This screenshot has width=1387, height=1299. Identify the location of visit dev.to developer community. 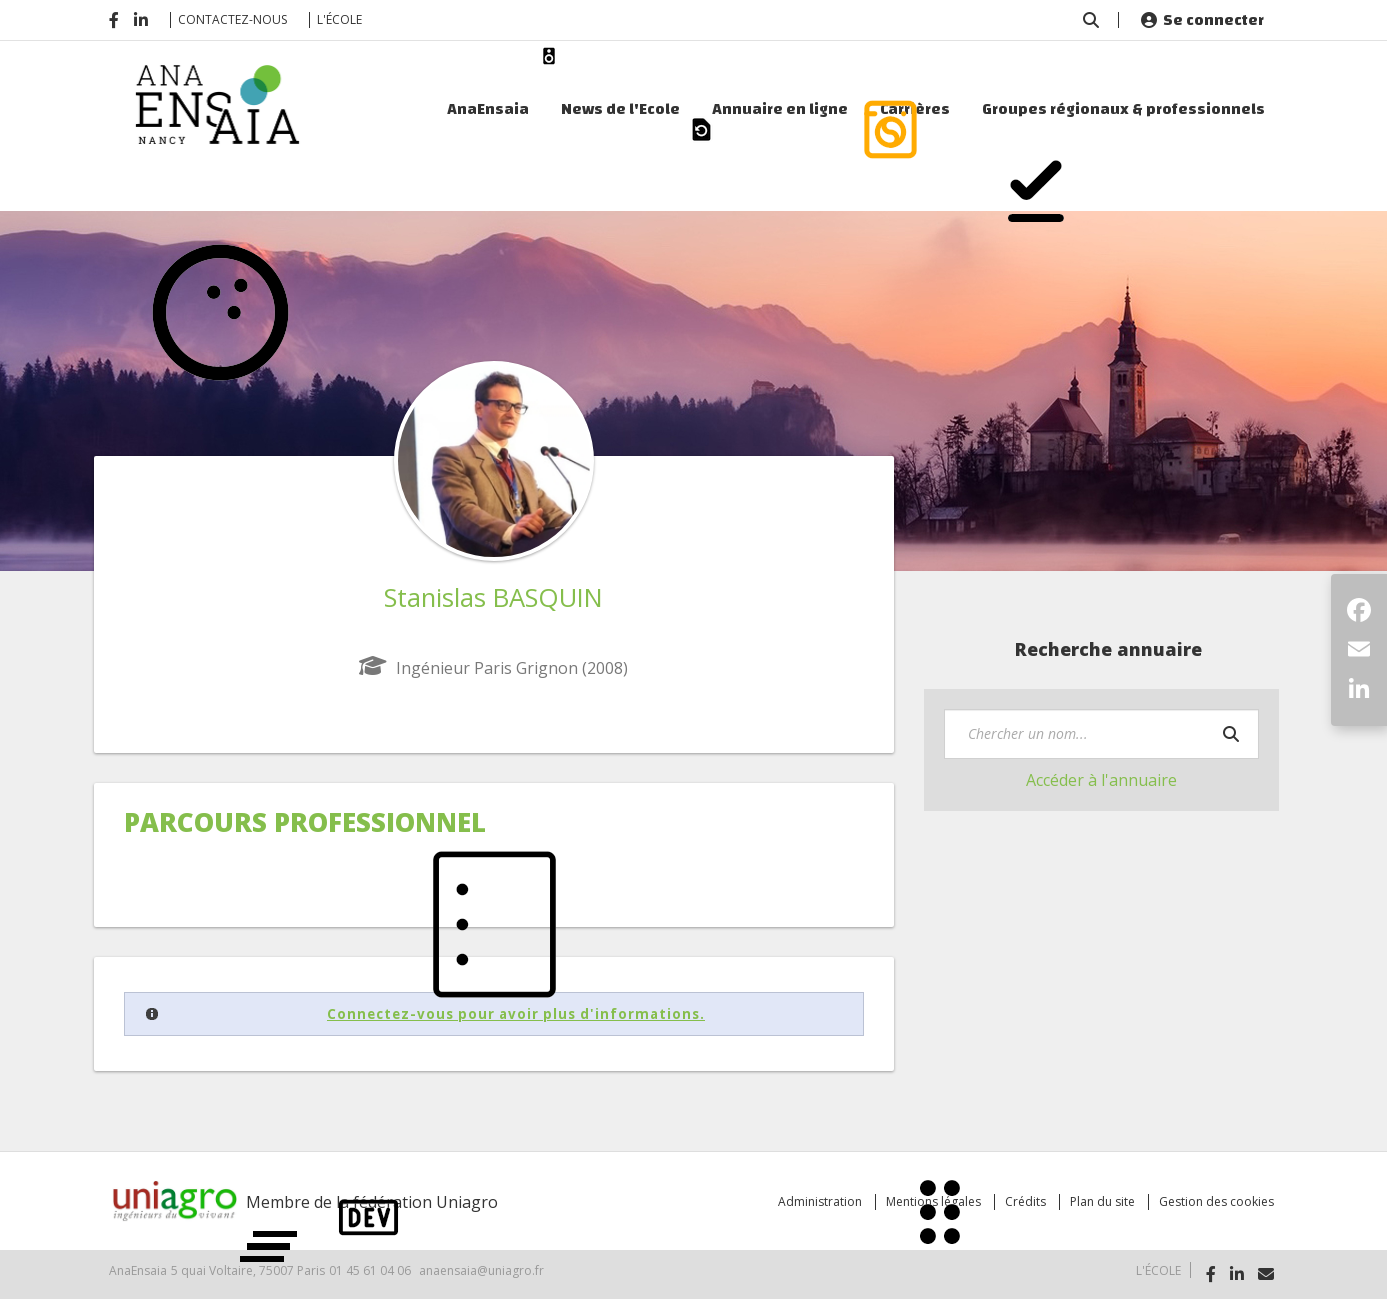
(368, 1217).